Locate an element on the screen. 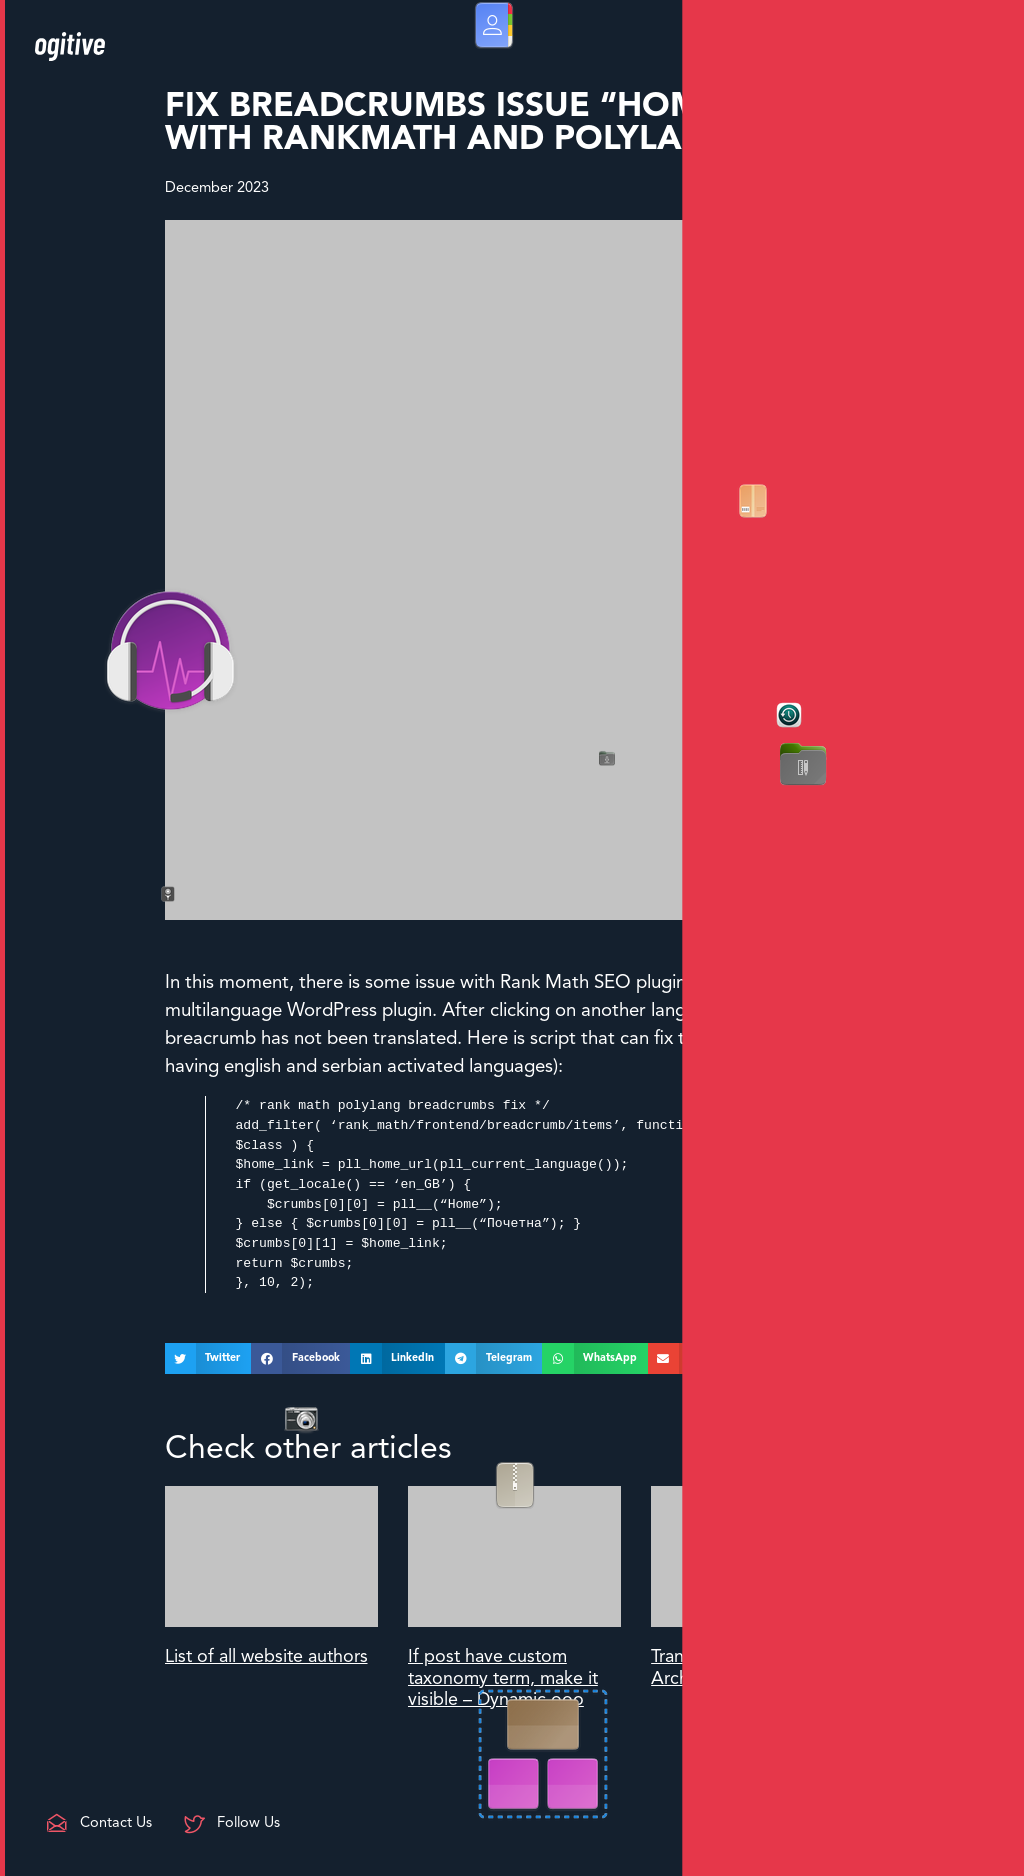 The image size is (1024, 1876). audio headset device connected is located at coordinates (170, 650).